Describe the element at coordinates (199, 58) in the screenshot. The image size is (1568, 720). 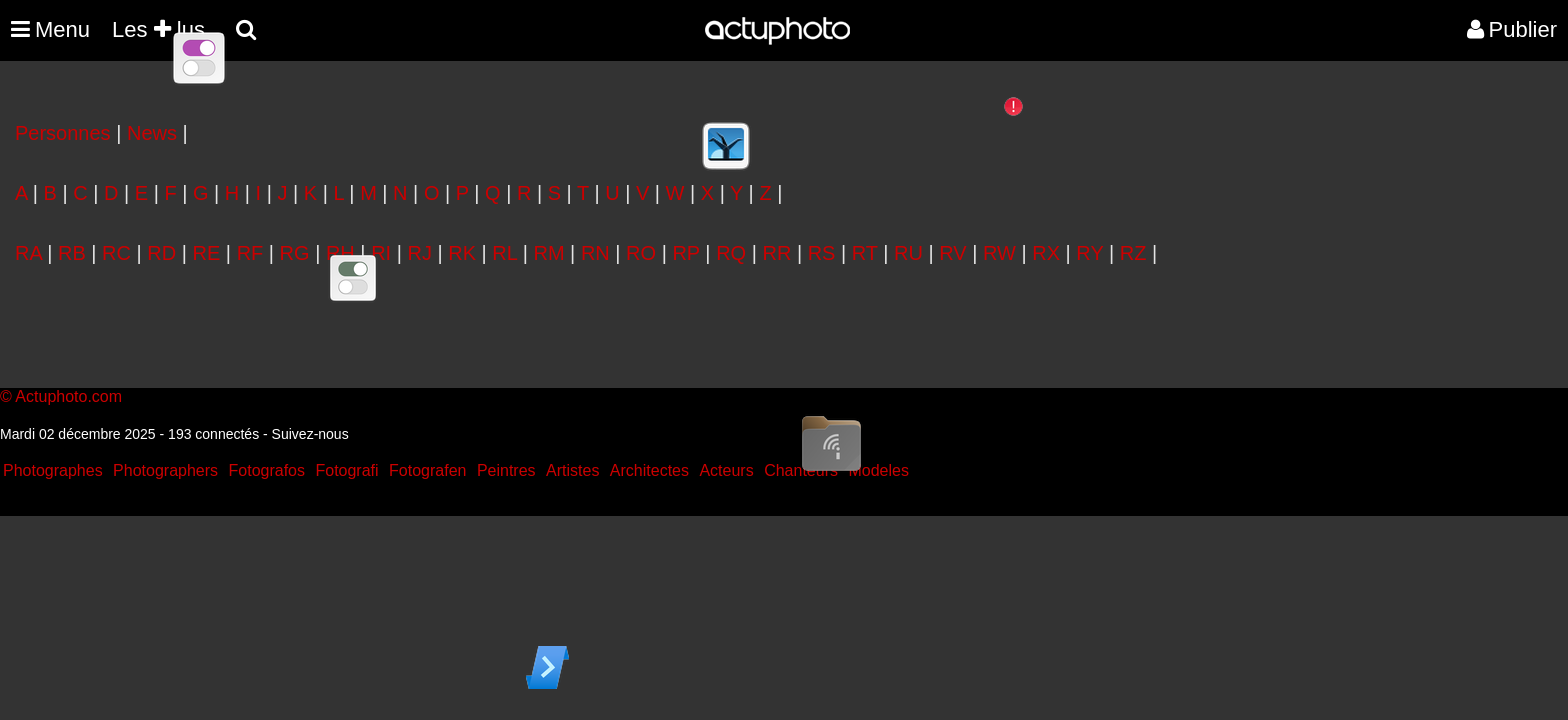
I see `open gnome tweaks to customize desktop settings` at that location.